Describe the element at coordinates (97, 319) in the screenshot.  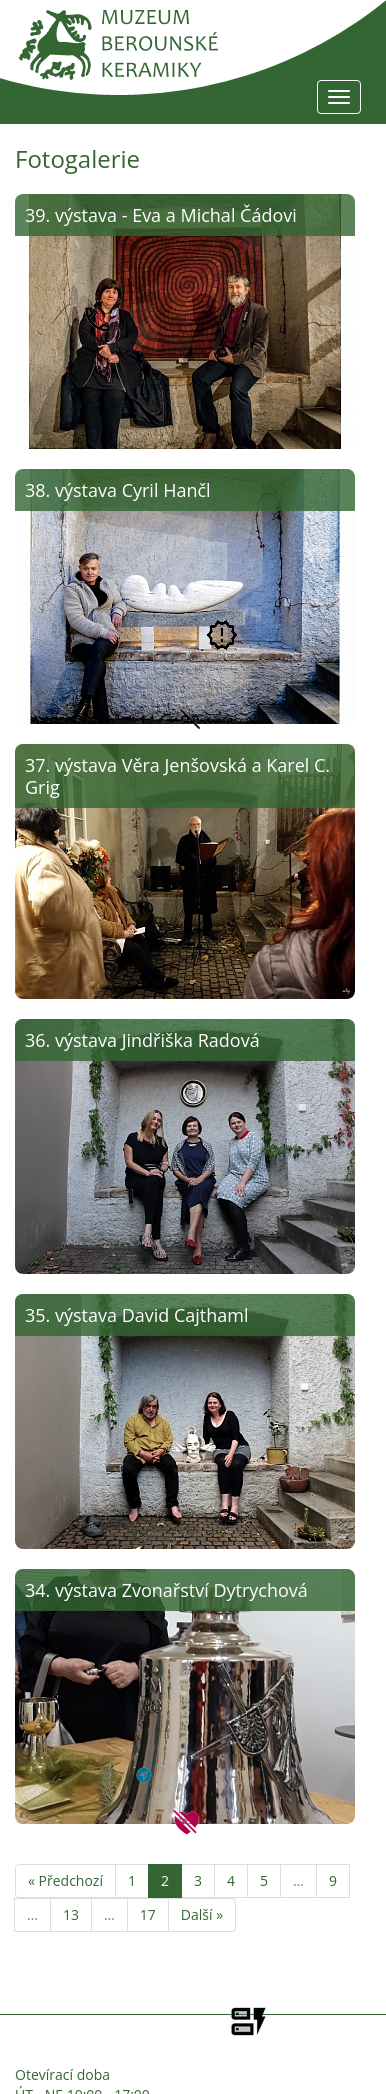
I see `make a phone call` at that location.